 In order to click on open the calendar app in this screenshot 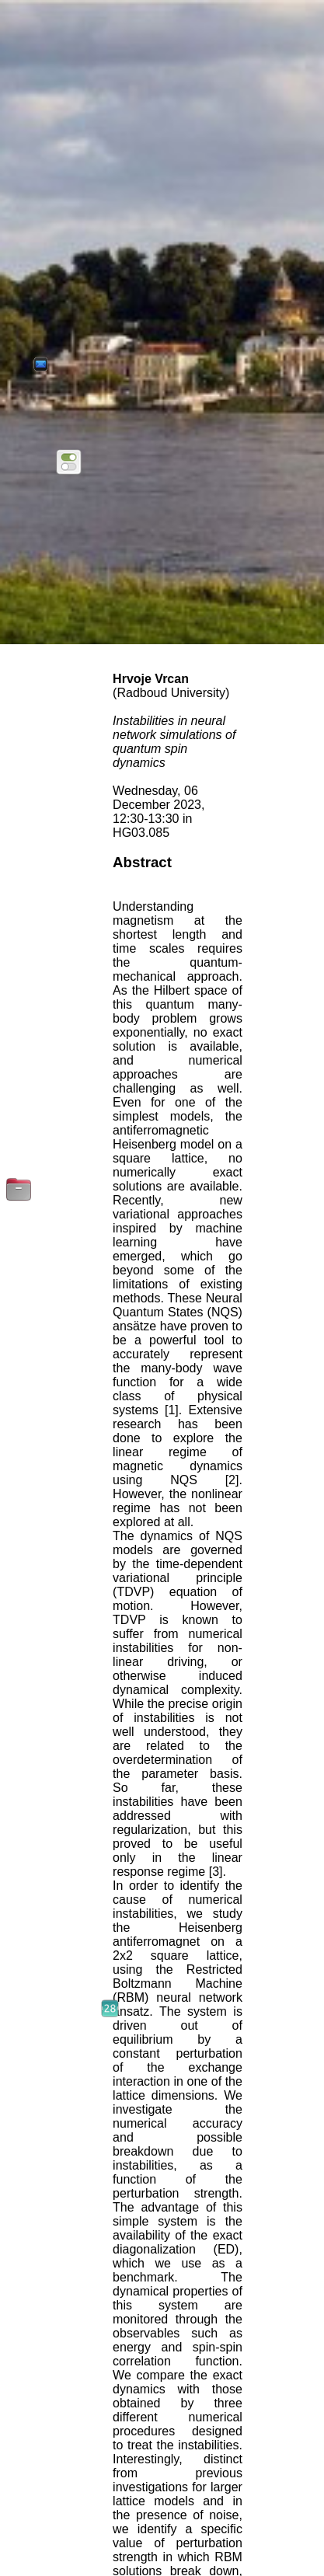, I will do `click(110, 2008)`.